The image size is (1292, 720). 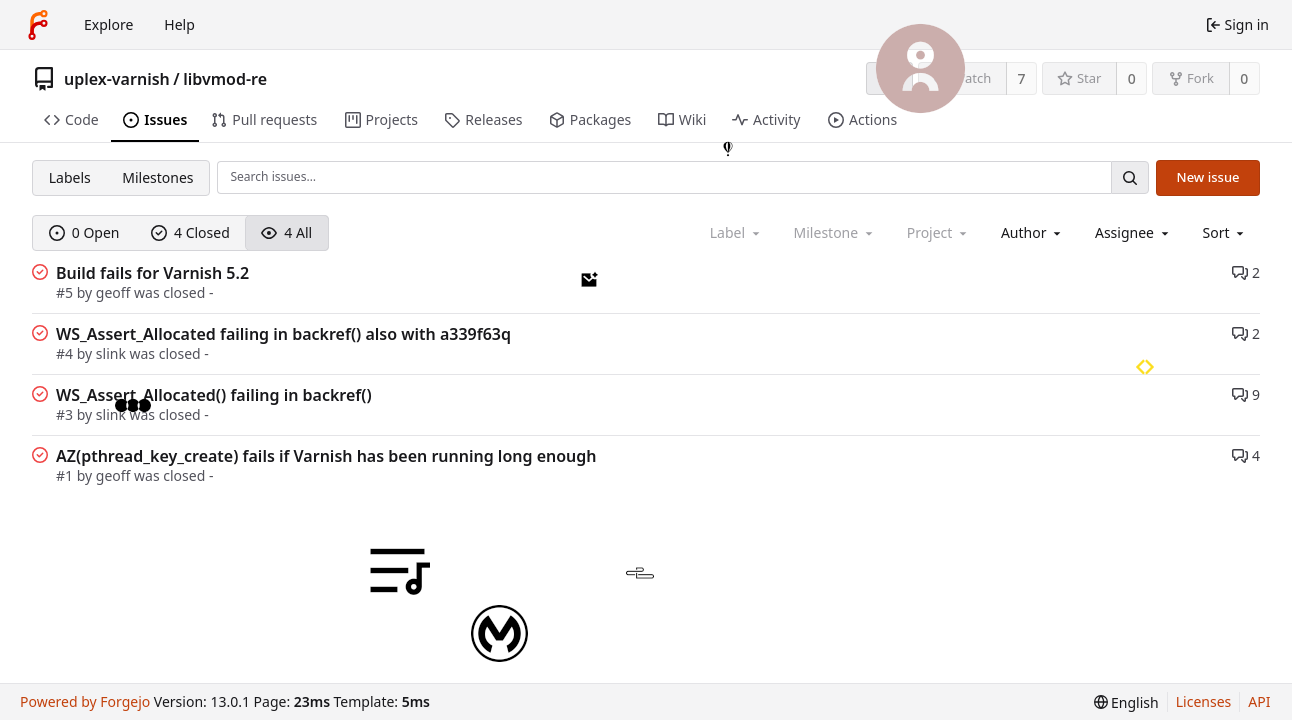 What do you see at coordinates (1145, 367) in the screenshot?
I see `open the Sam's Club app` at bounding box center [1145, 367].